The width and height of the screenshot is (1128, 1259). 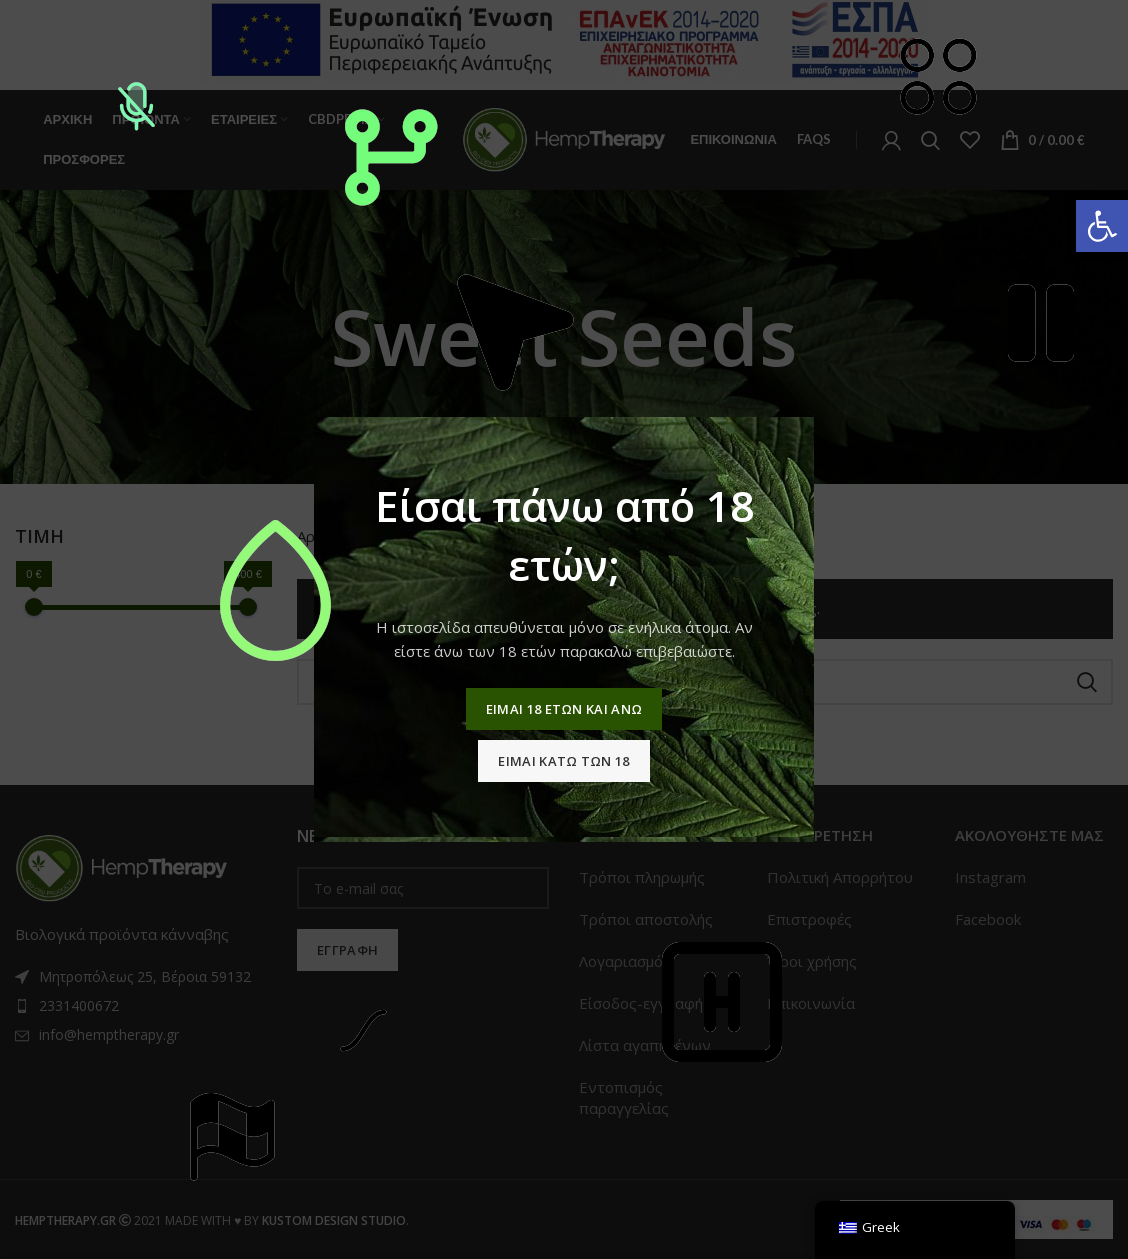 I want to click on apply ease-in-out animation timing, so click(x=363, y=1030).